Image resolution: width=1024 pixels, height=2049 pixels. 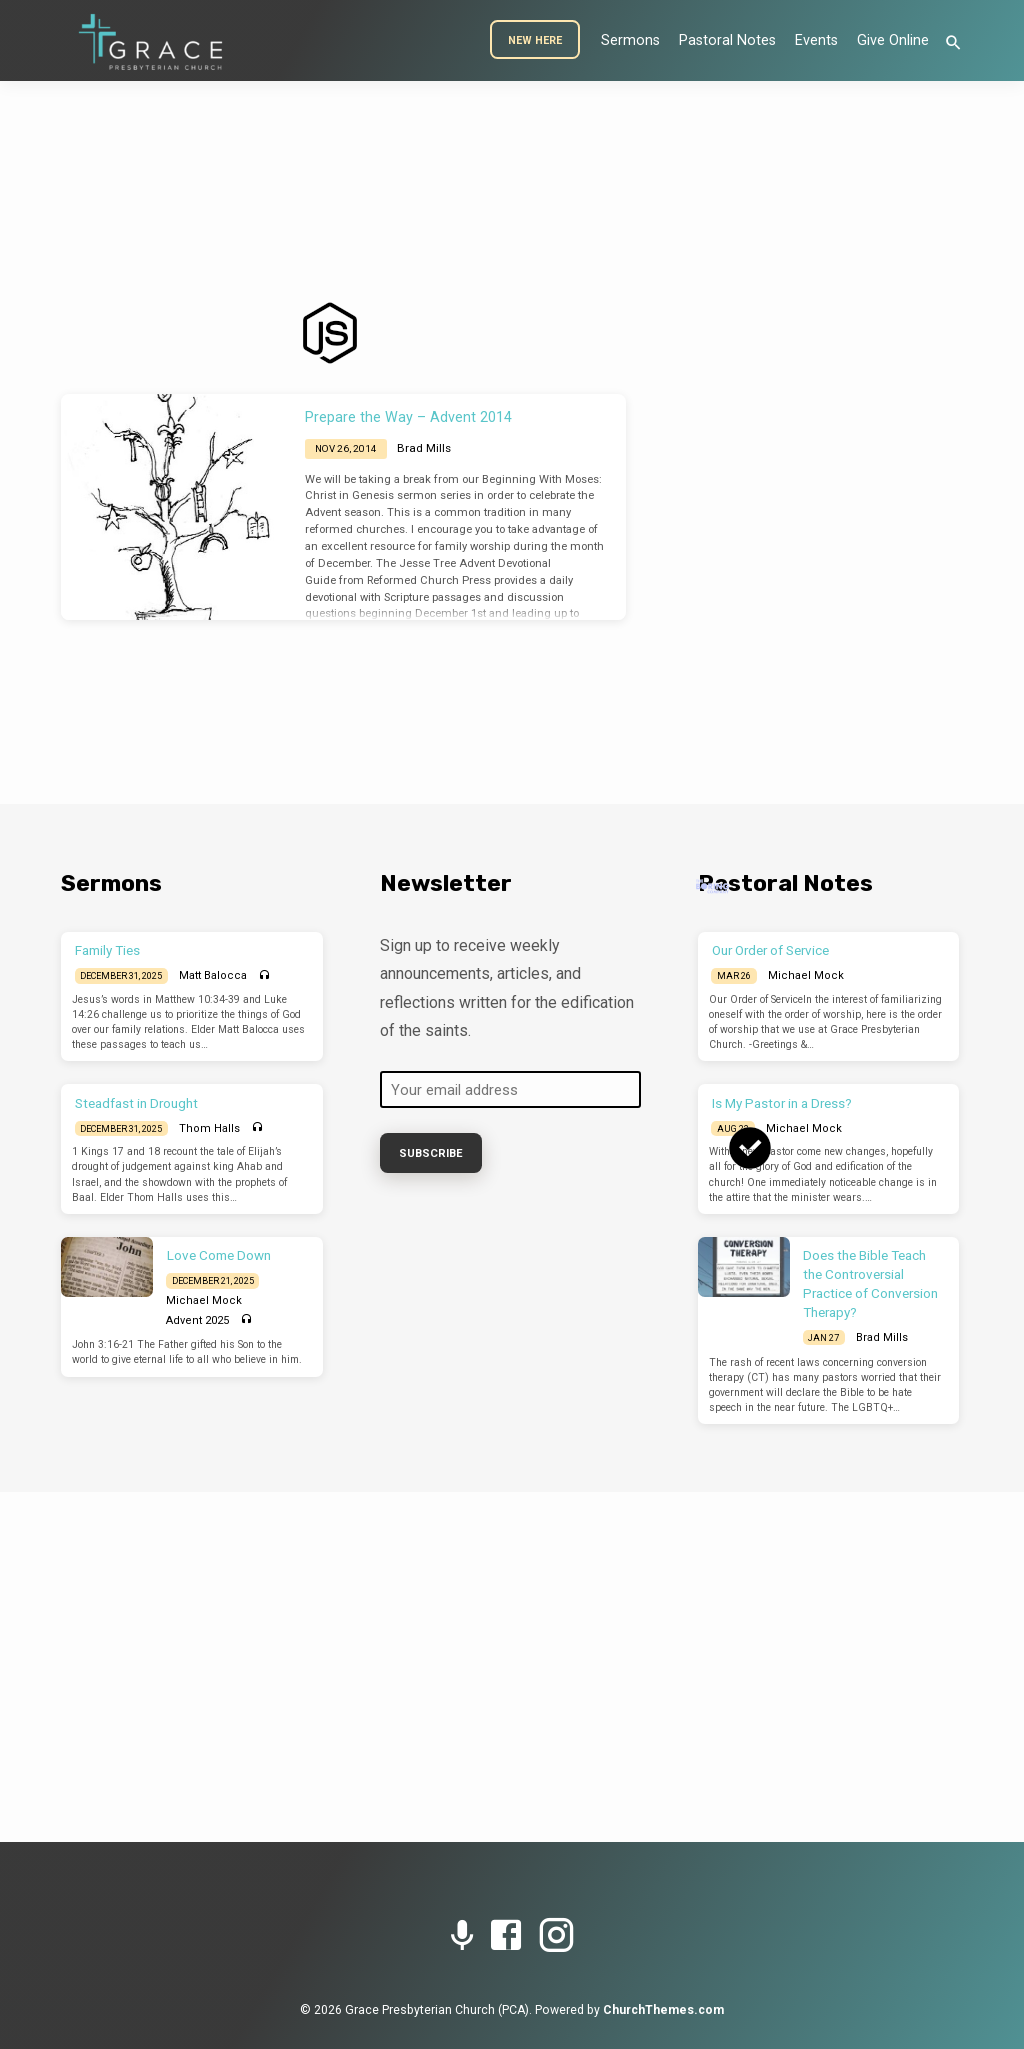 What do you see at coordinates (712, 886) in the screenshot?
I see `the boring company logo` at bounding box center [712, 886].